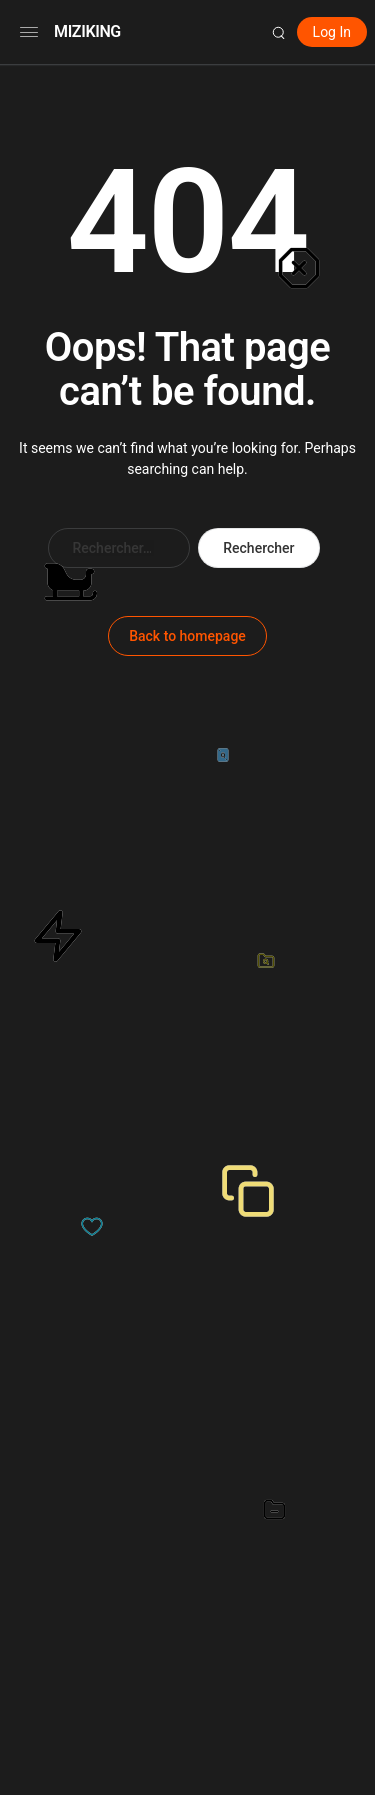  What do you see at coordinates (299, 268) in the screenshot?
I see `stop or cancel an action` at bounding box center [299, 268].